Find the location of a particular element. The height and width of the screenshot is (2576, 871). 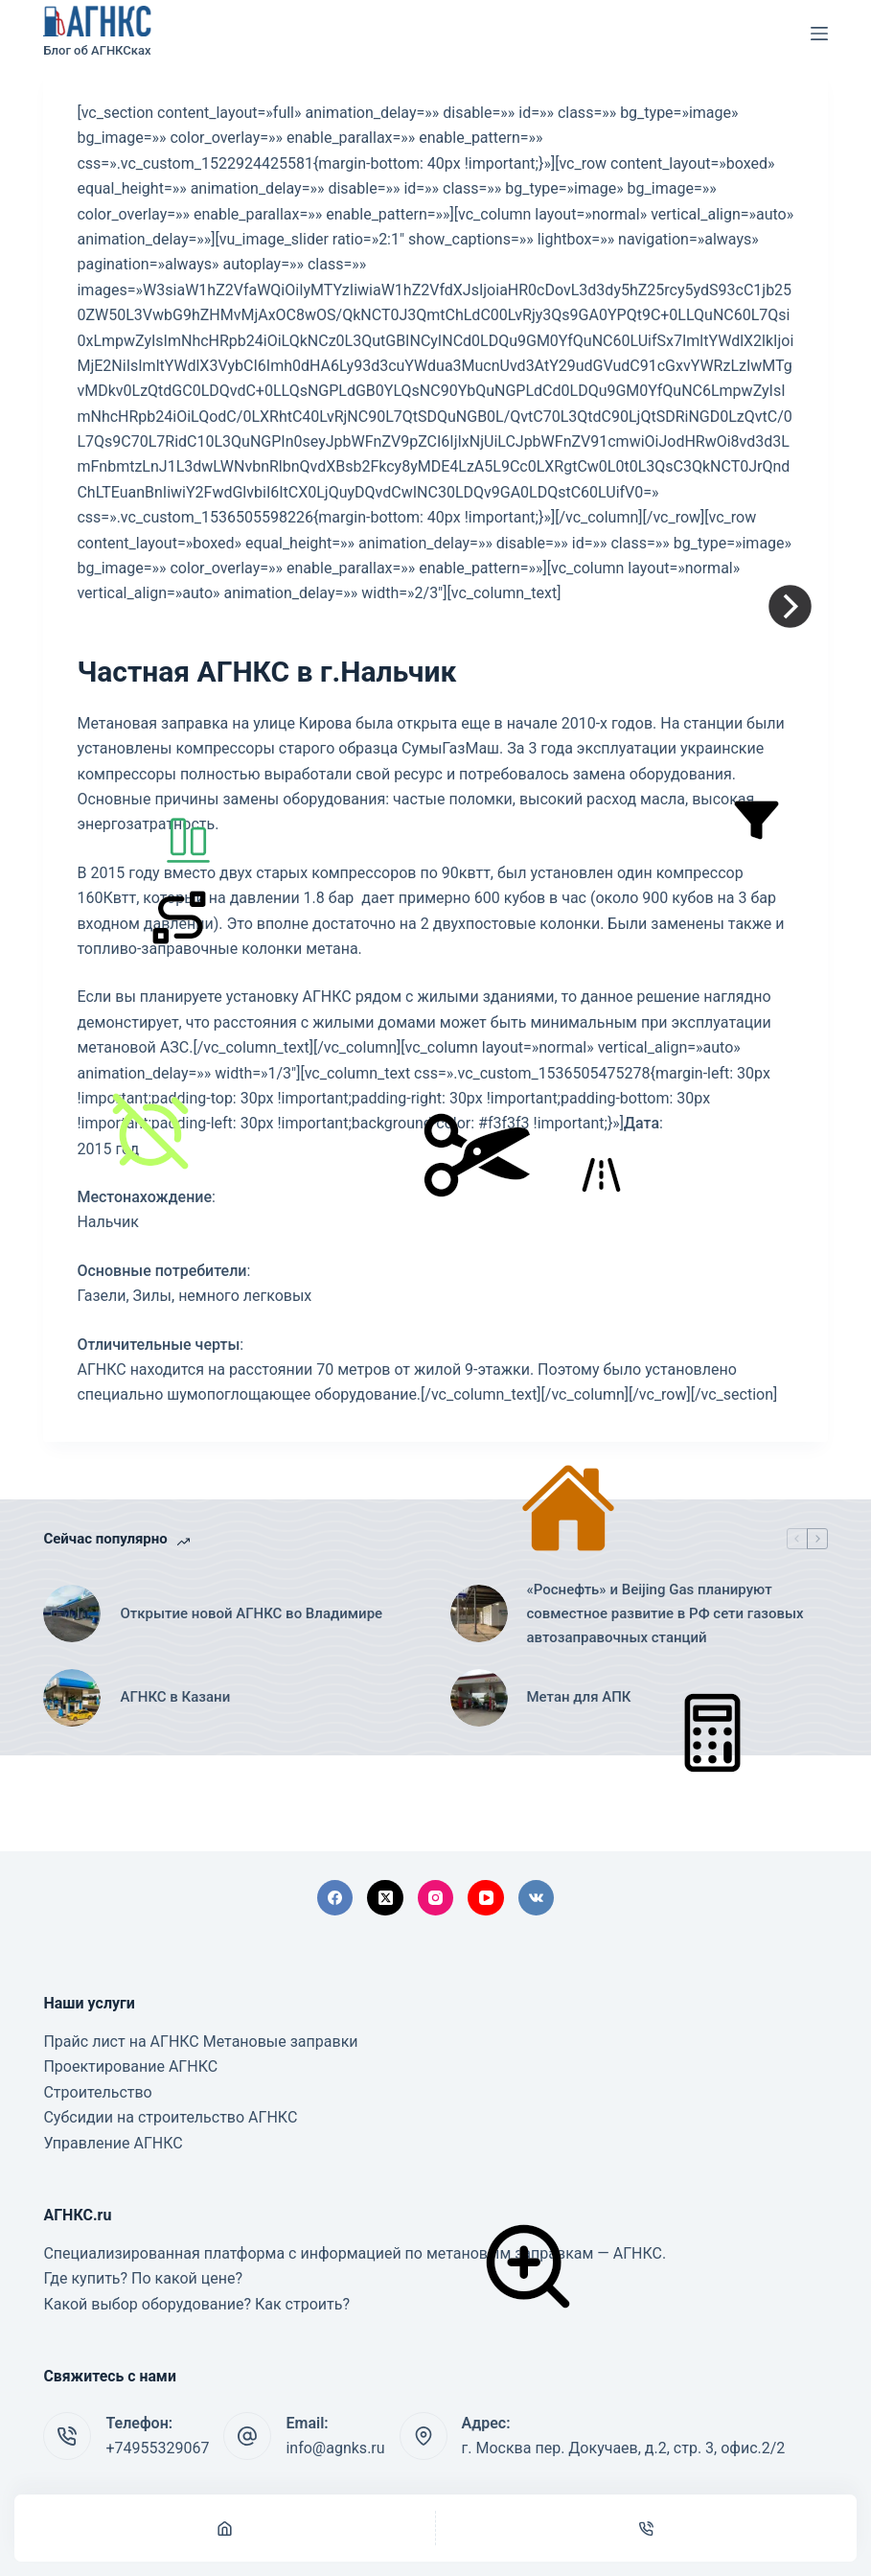

align selected objects to the bottom edge is located at coordinates (188, 841).